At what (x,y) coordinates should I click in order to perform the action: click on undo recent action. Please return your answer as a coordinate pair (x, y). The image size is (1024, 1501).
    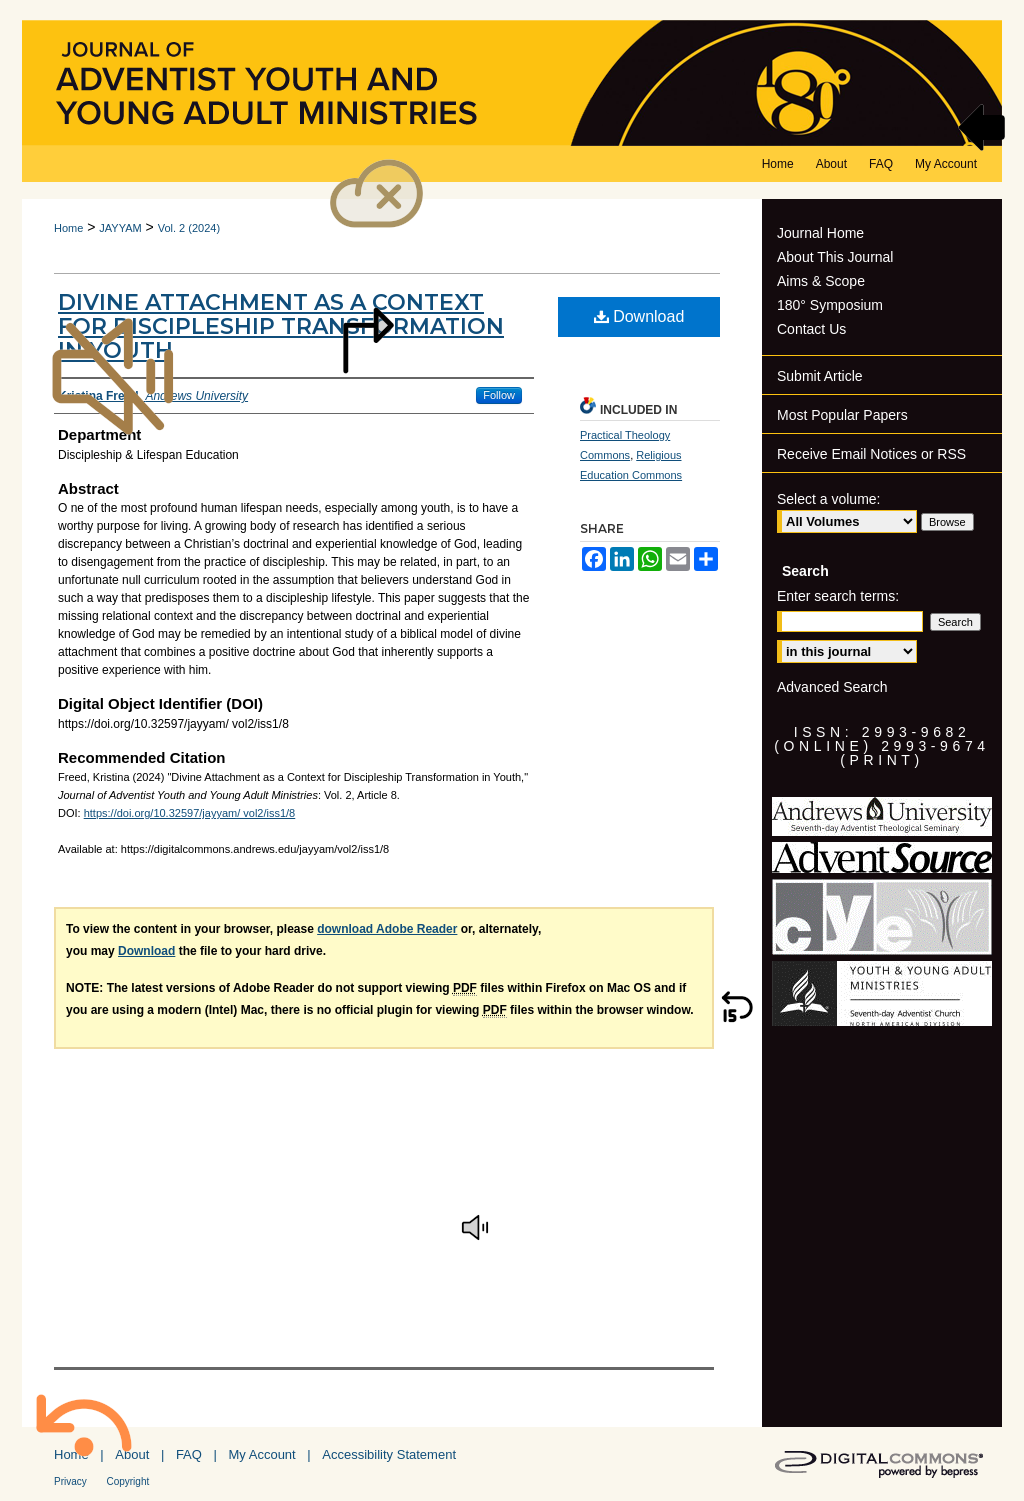
    Looking at the image, I should click on (84, 1423).